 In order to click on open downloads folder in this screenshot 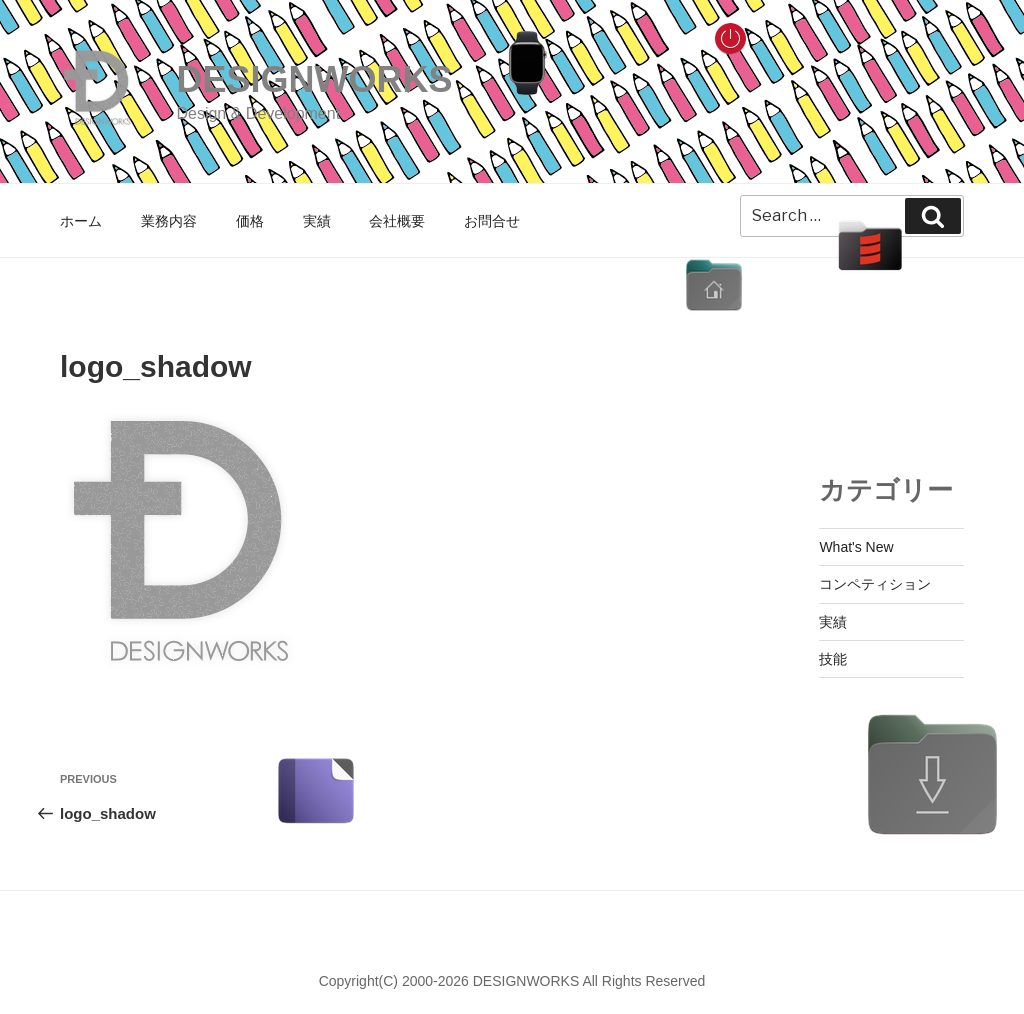, I will do `click(932, 774)`.